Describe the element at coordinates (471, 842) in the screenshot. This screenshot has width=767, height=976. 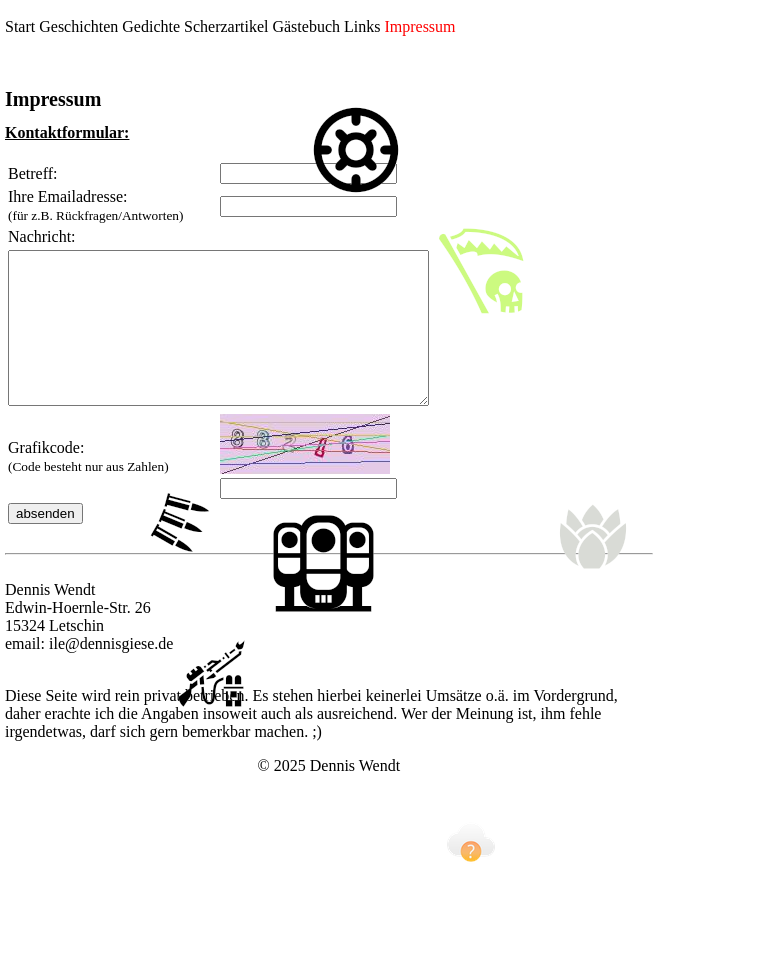
I see `weather data currently unavailable` at that location.